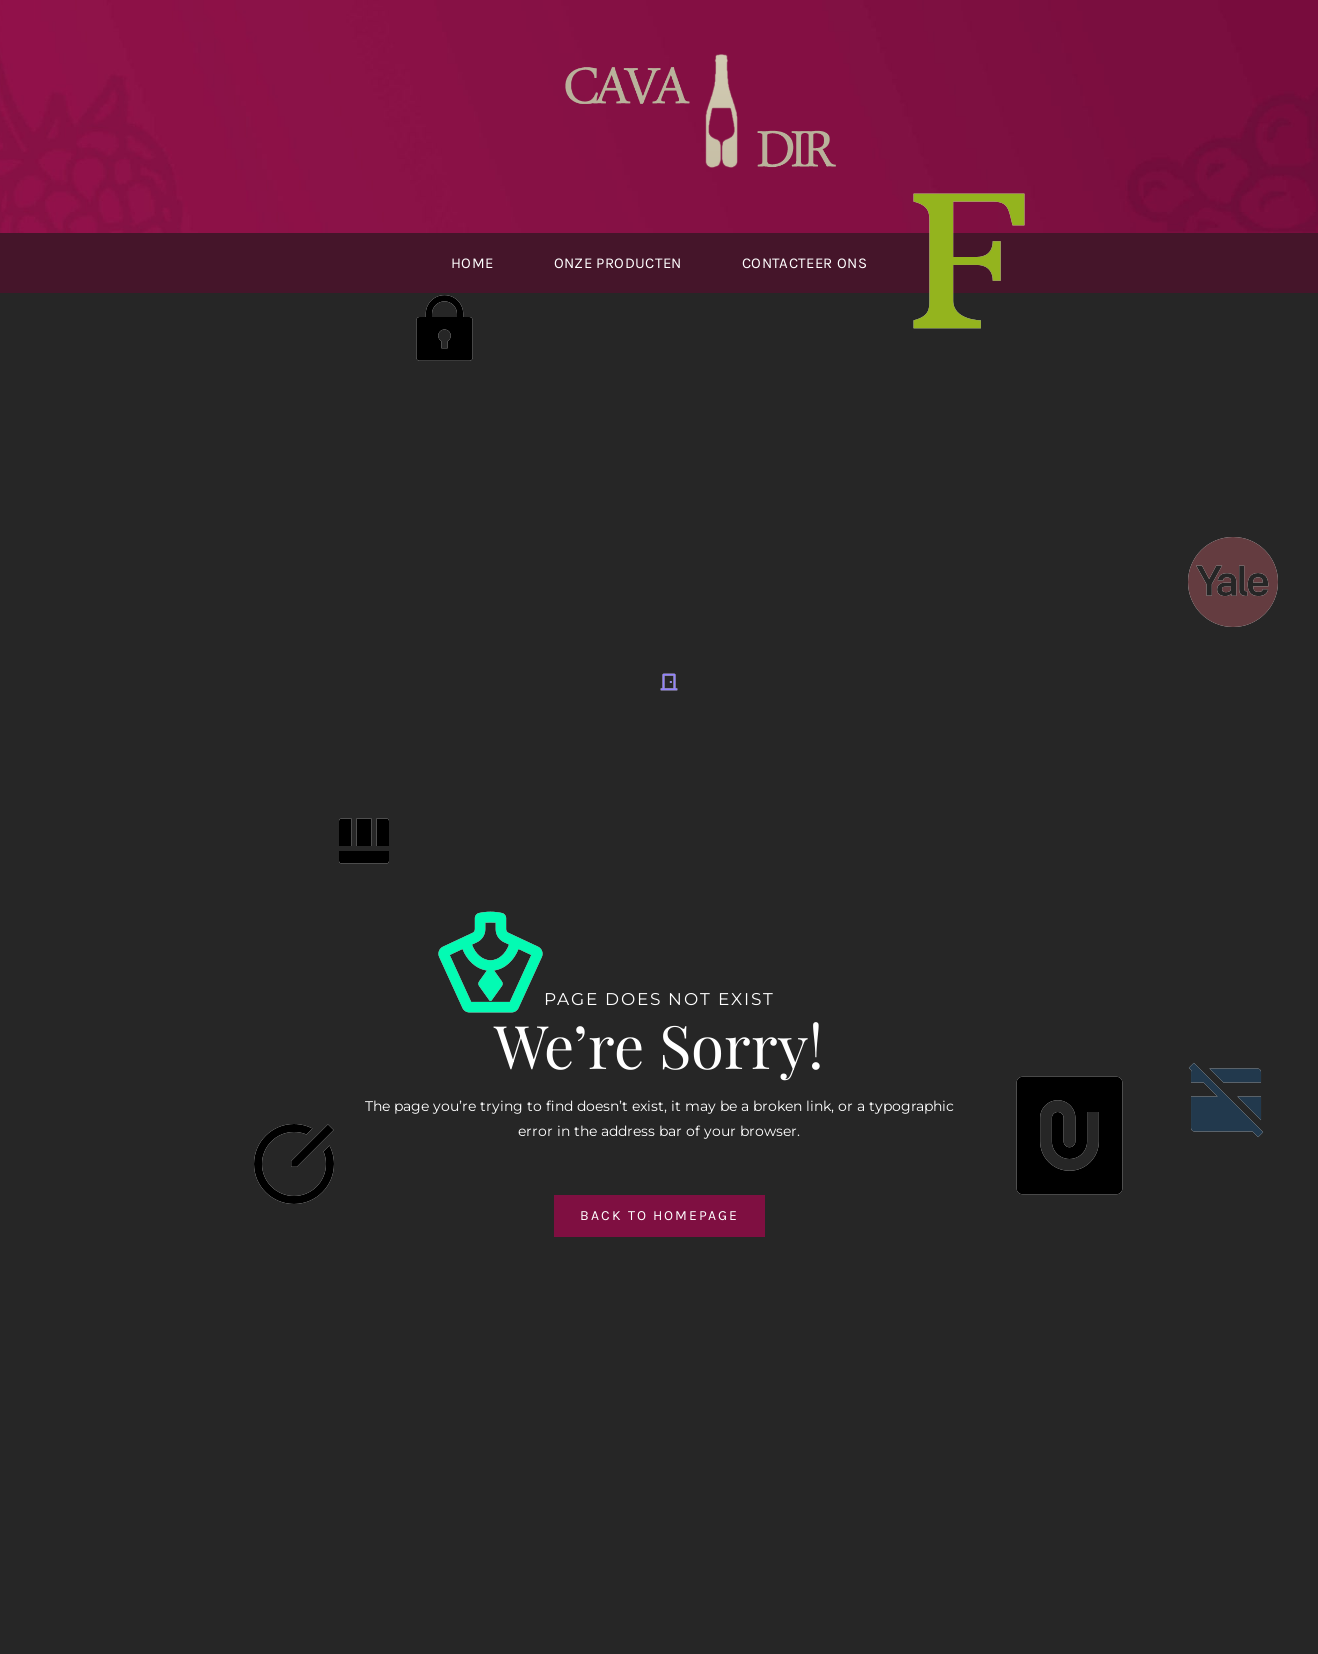 This screenshot has width=1318, height=1654. I want to click on yale university branding or affiliation, so click(1233, 582).